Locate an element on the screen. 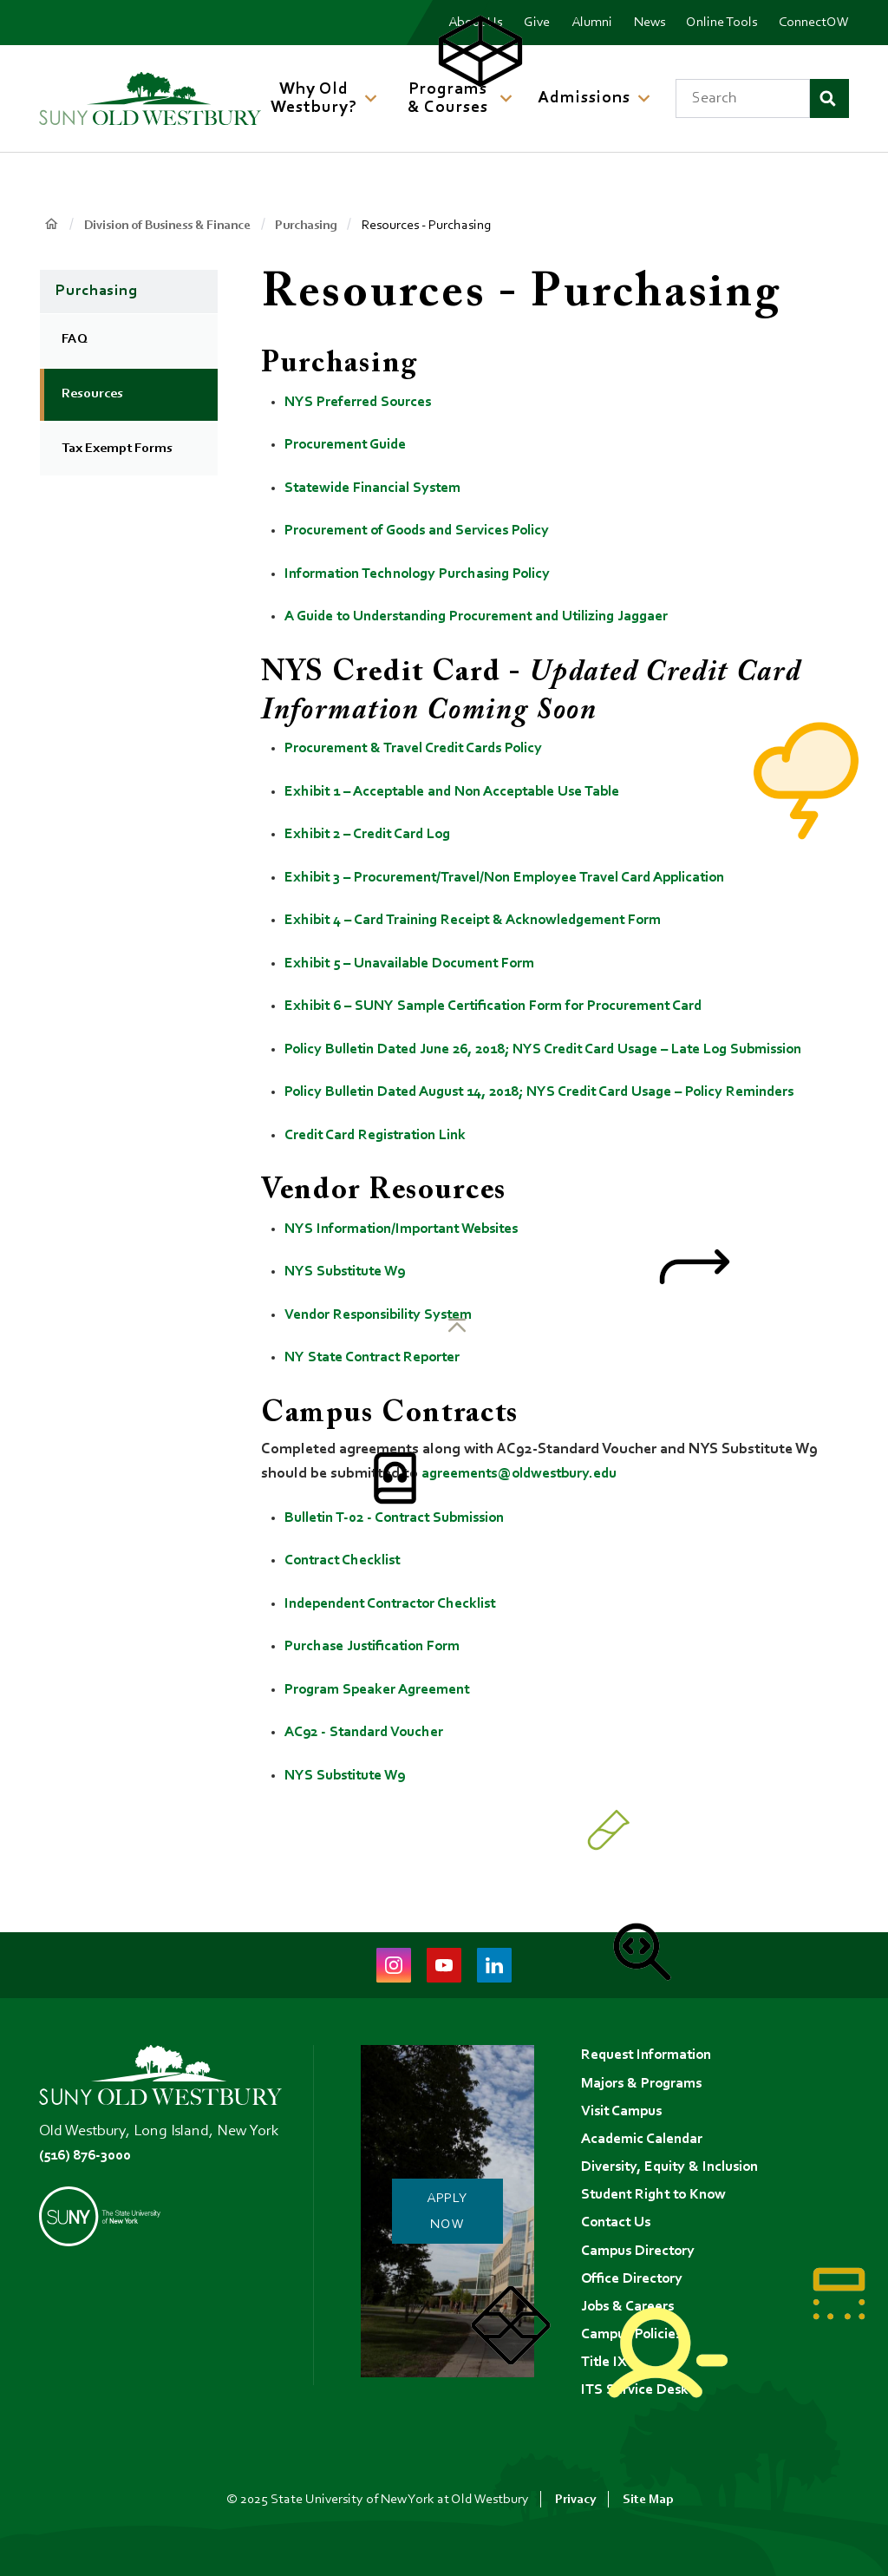 The width and height of the screenshot is (888, 2576). open codepen profile or projects is located at coordinates (480, 51).